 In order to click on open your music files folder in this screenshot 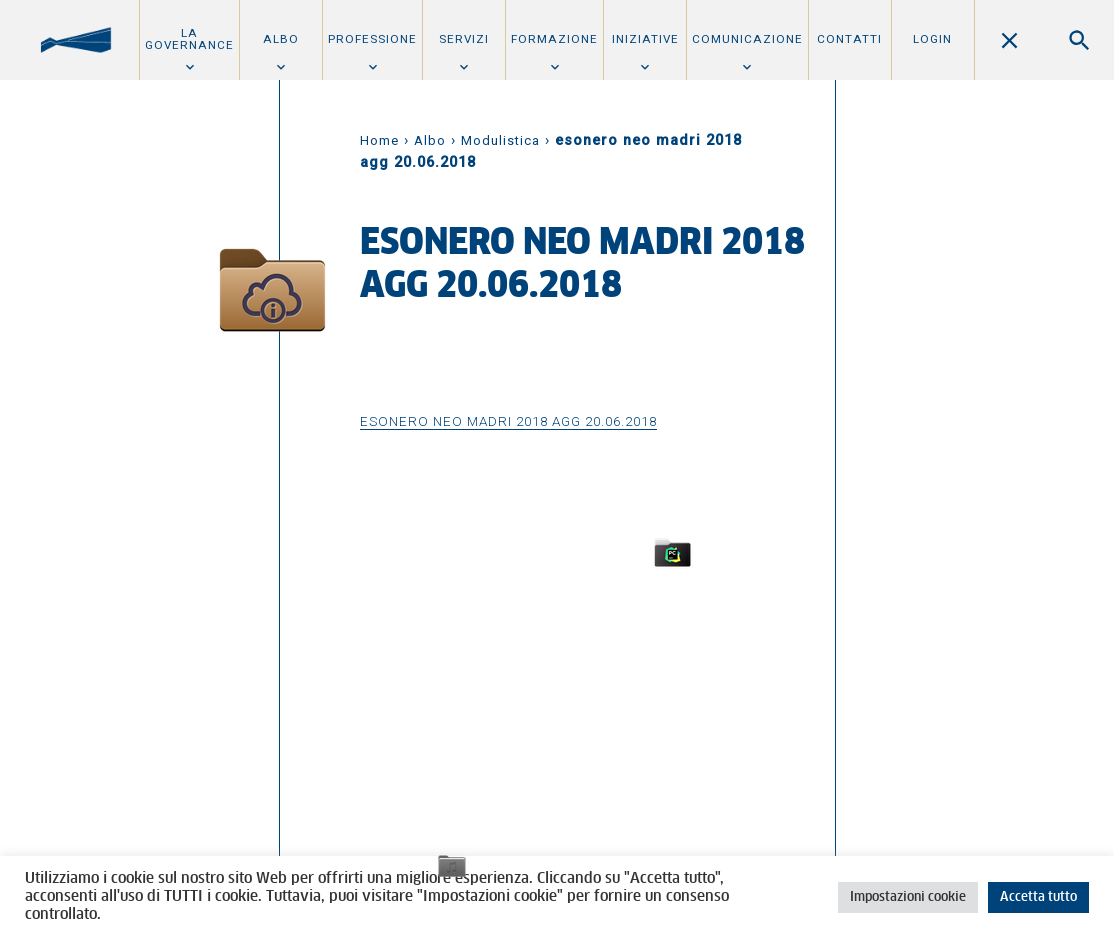, I will do `click(452, 866)`.